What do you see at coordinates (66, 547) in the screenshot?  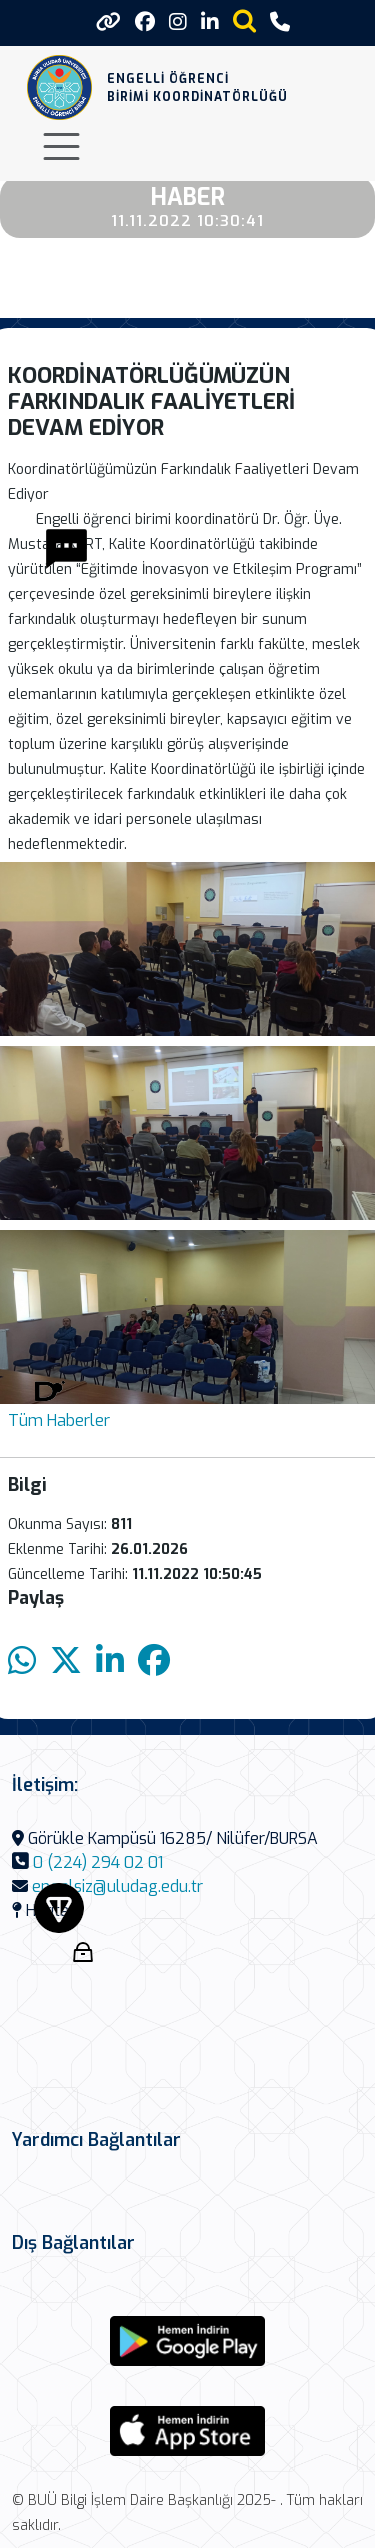 I see `open messaging or chat` at bounding box center [66, 547].